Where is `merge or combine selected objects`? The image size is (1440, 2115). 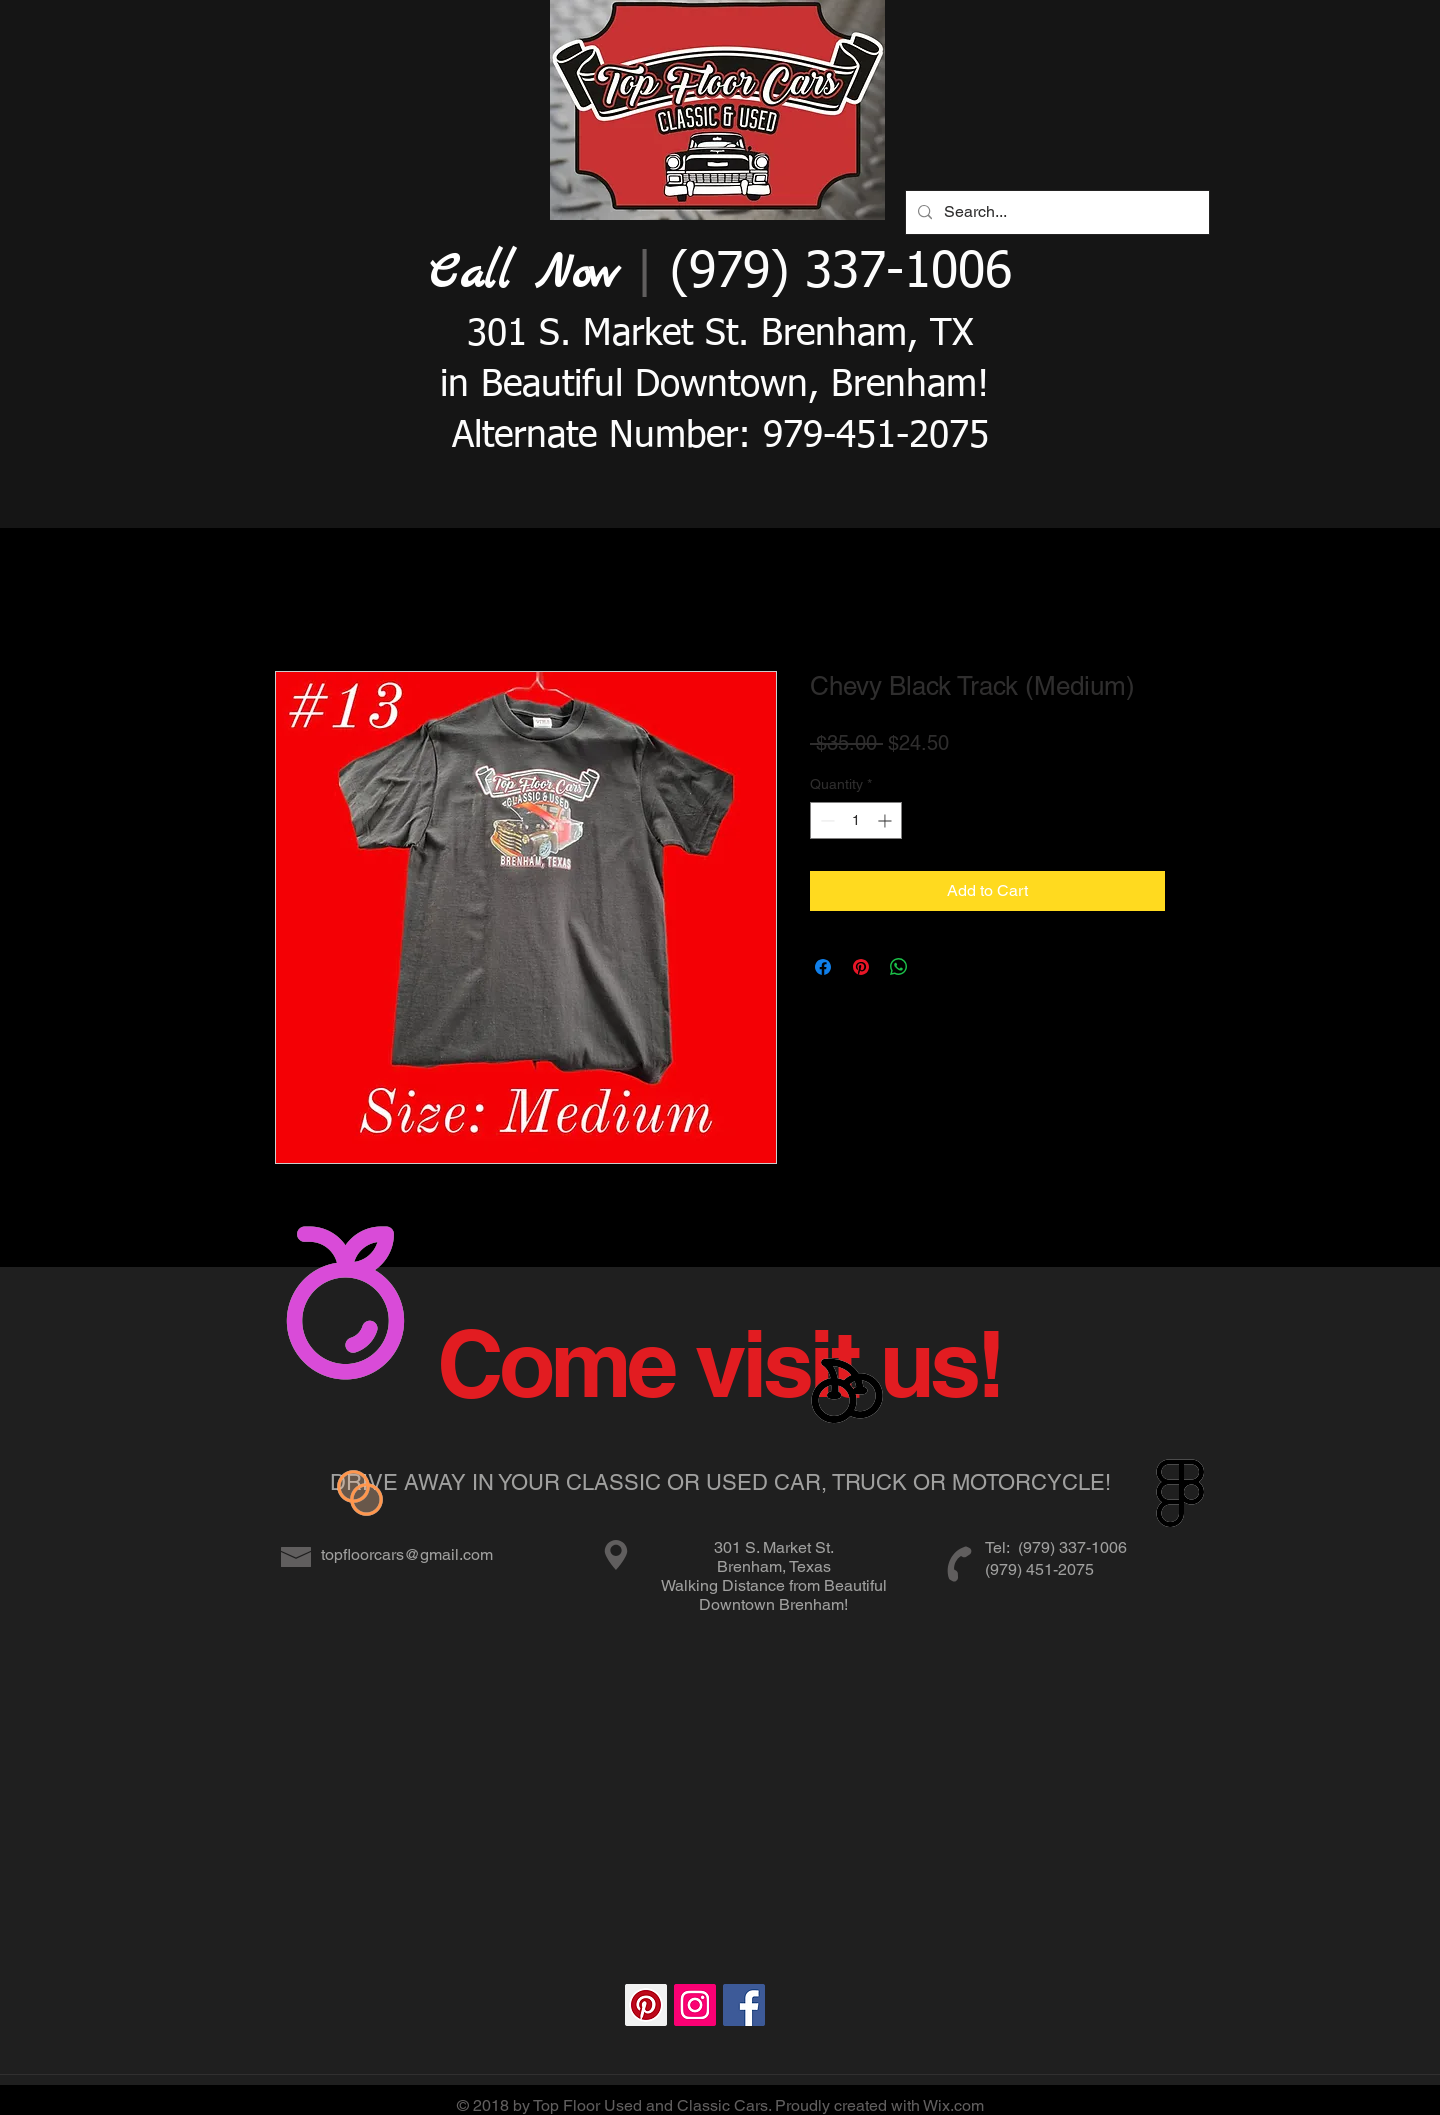 merge or combine selected objects is located at coordinates (360, 1493).